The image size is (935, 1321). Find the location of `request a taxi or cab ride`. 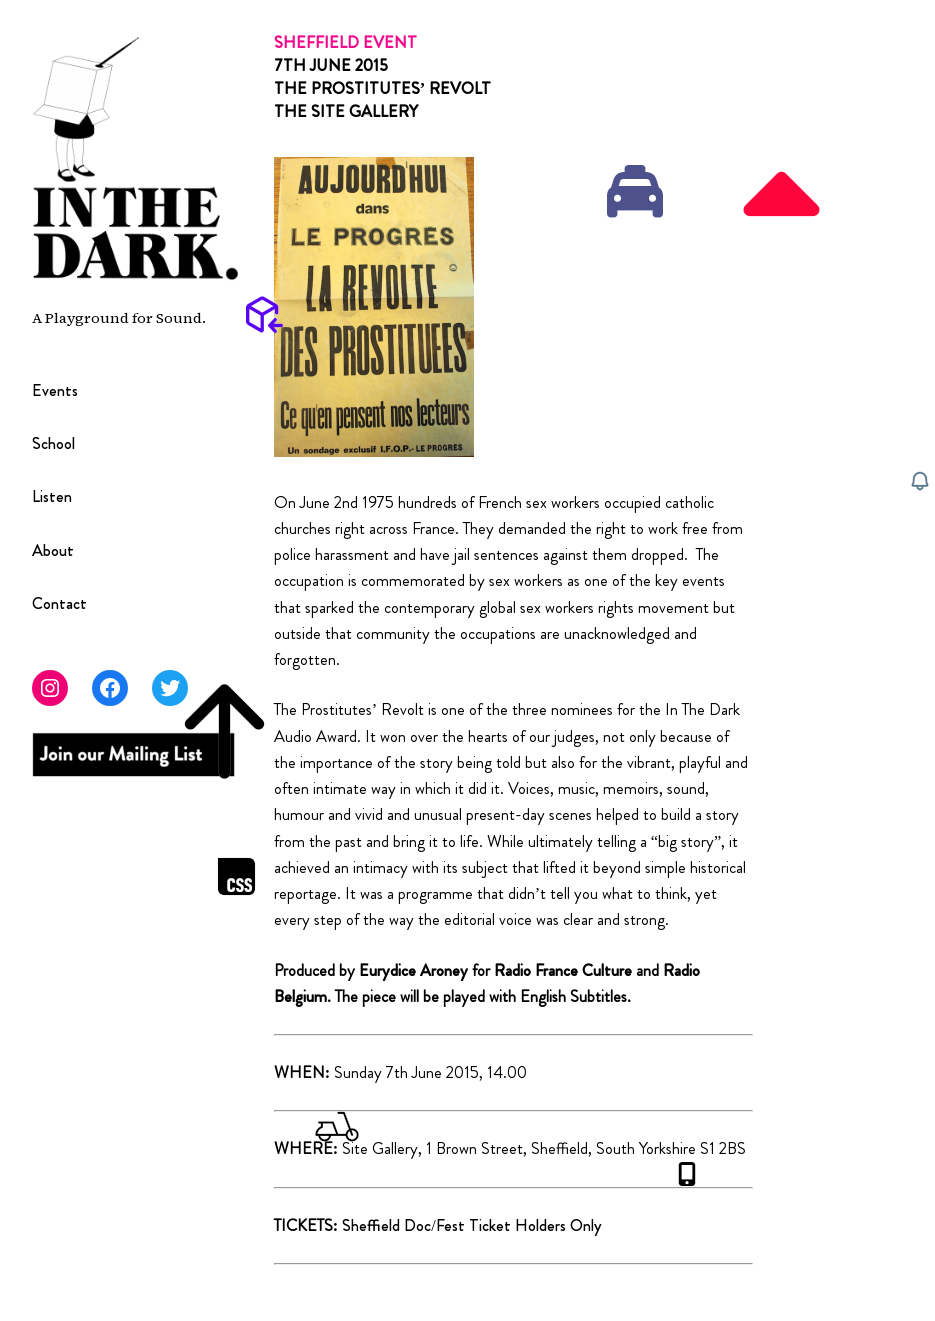

request a taxi or cab ride is located at coordinates (635, 193).